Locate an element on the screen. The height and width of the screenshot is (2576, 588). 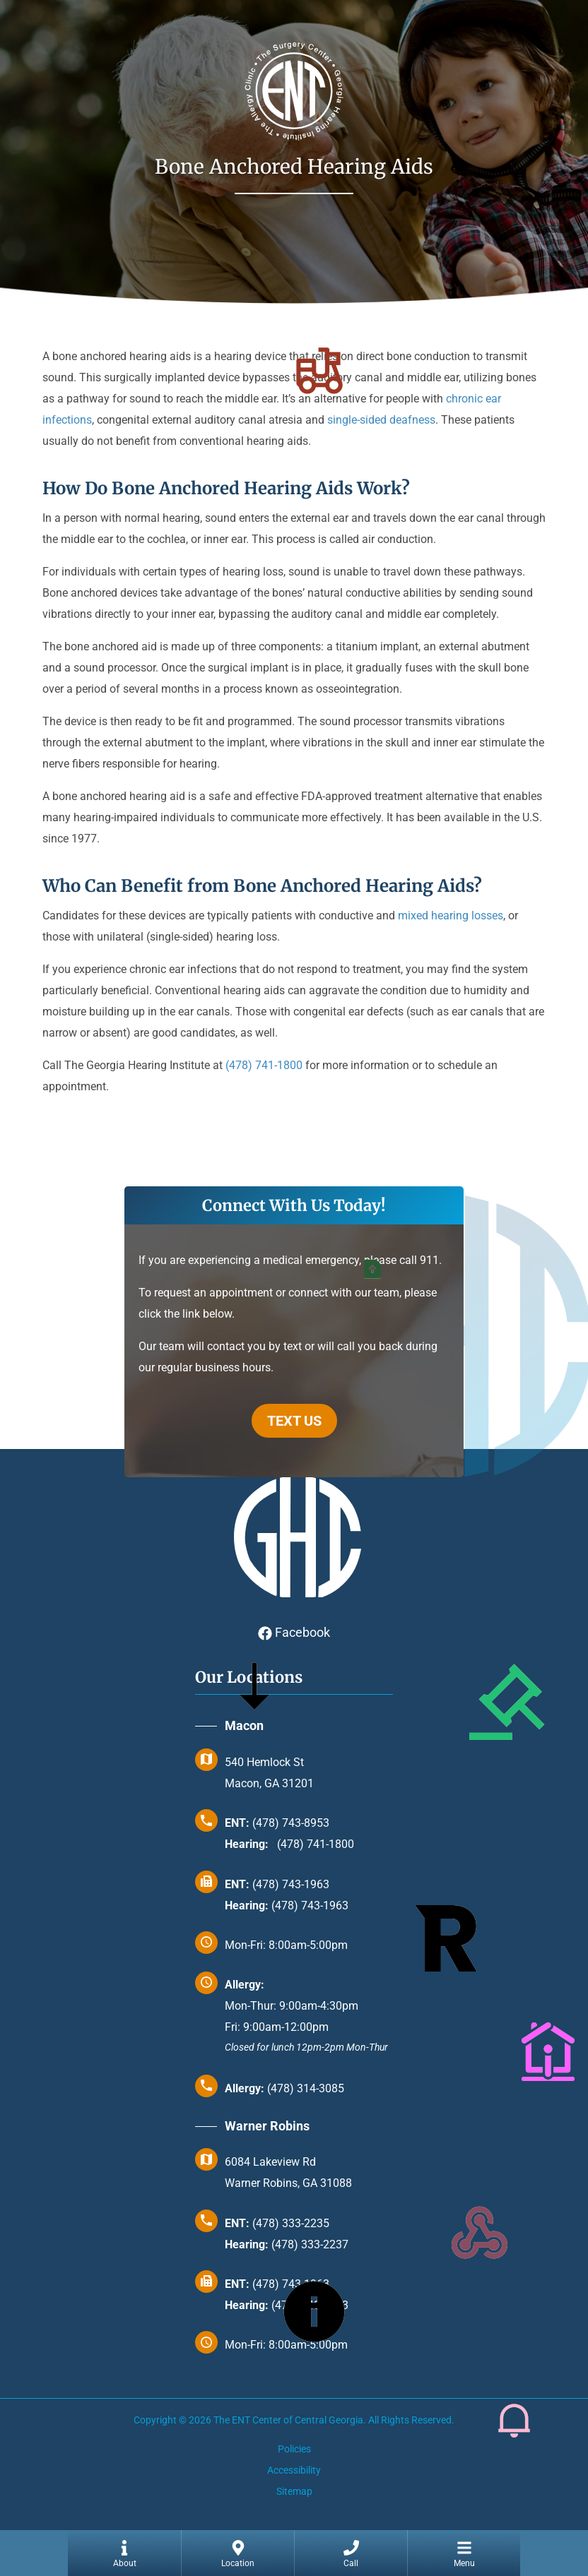
place a bid on an item is located at coordinates (505, 1704).